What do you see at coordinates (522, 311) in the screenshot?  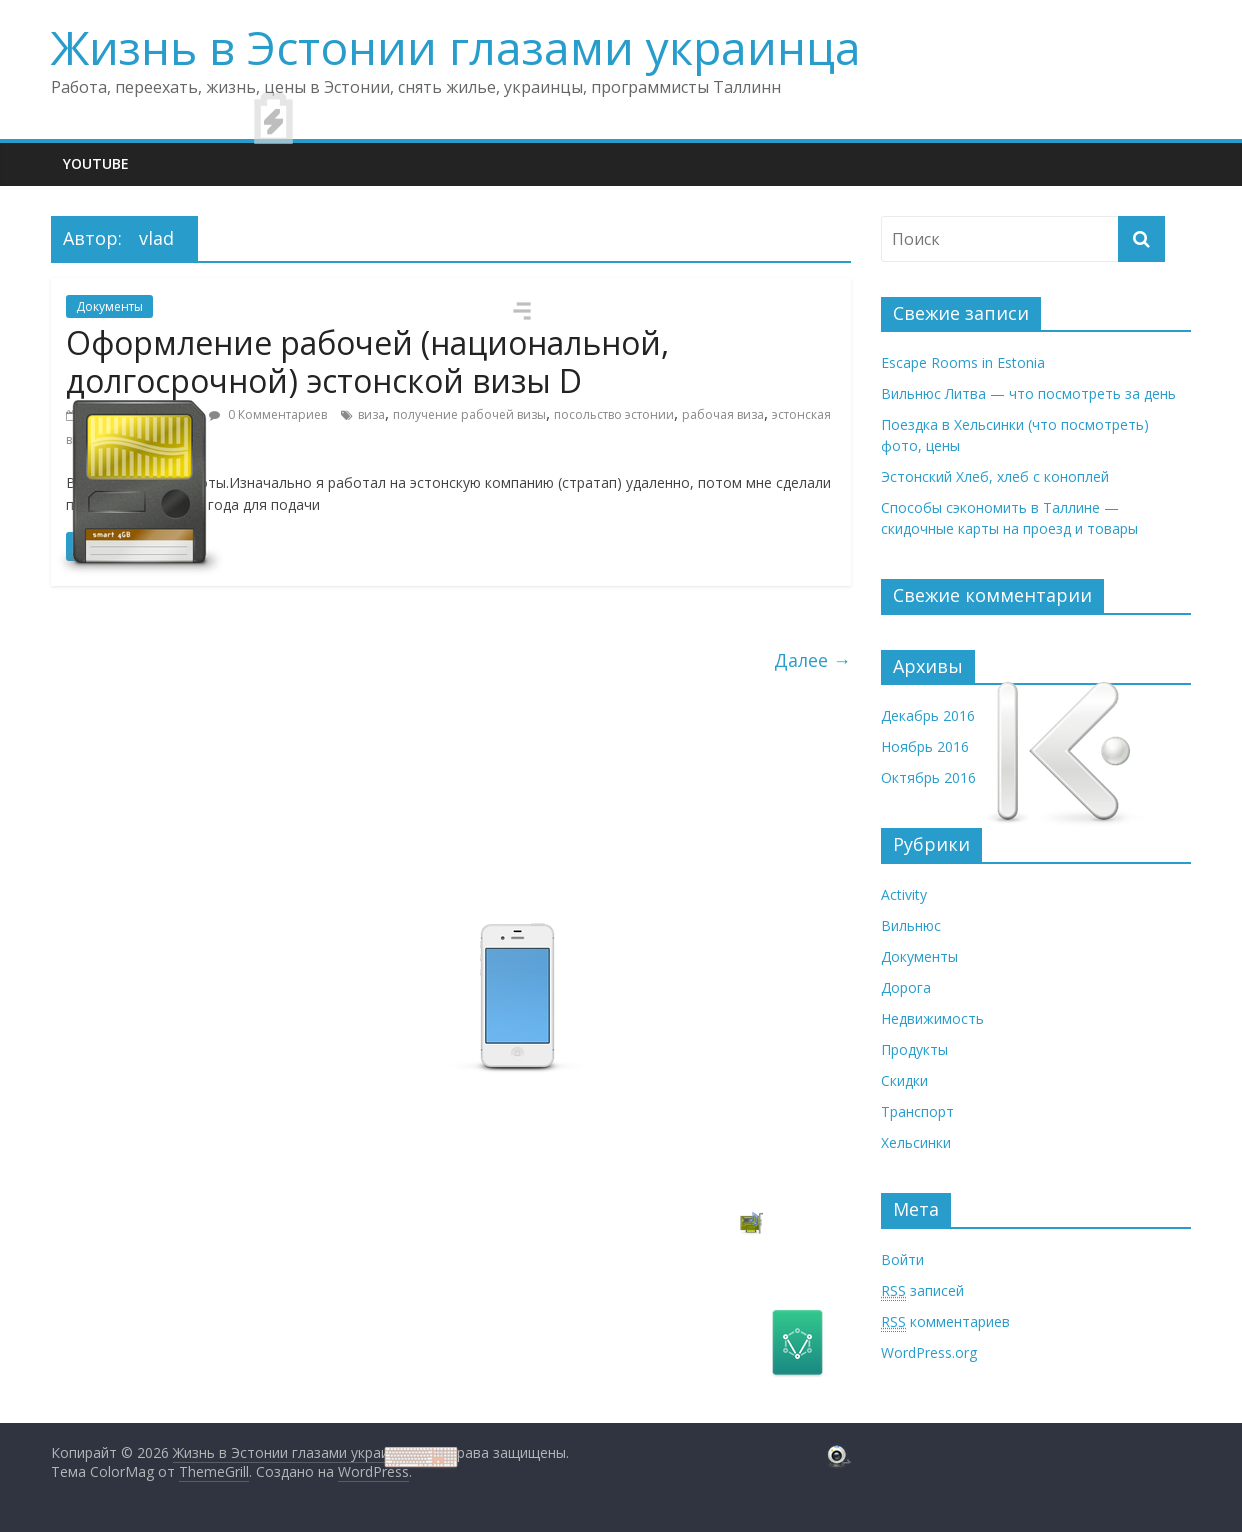 I see `align text to the right margin` at bounding box center [522, 311].